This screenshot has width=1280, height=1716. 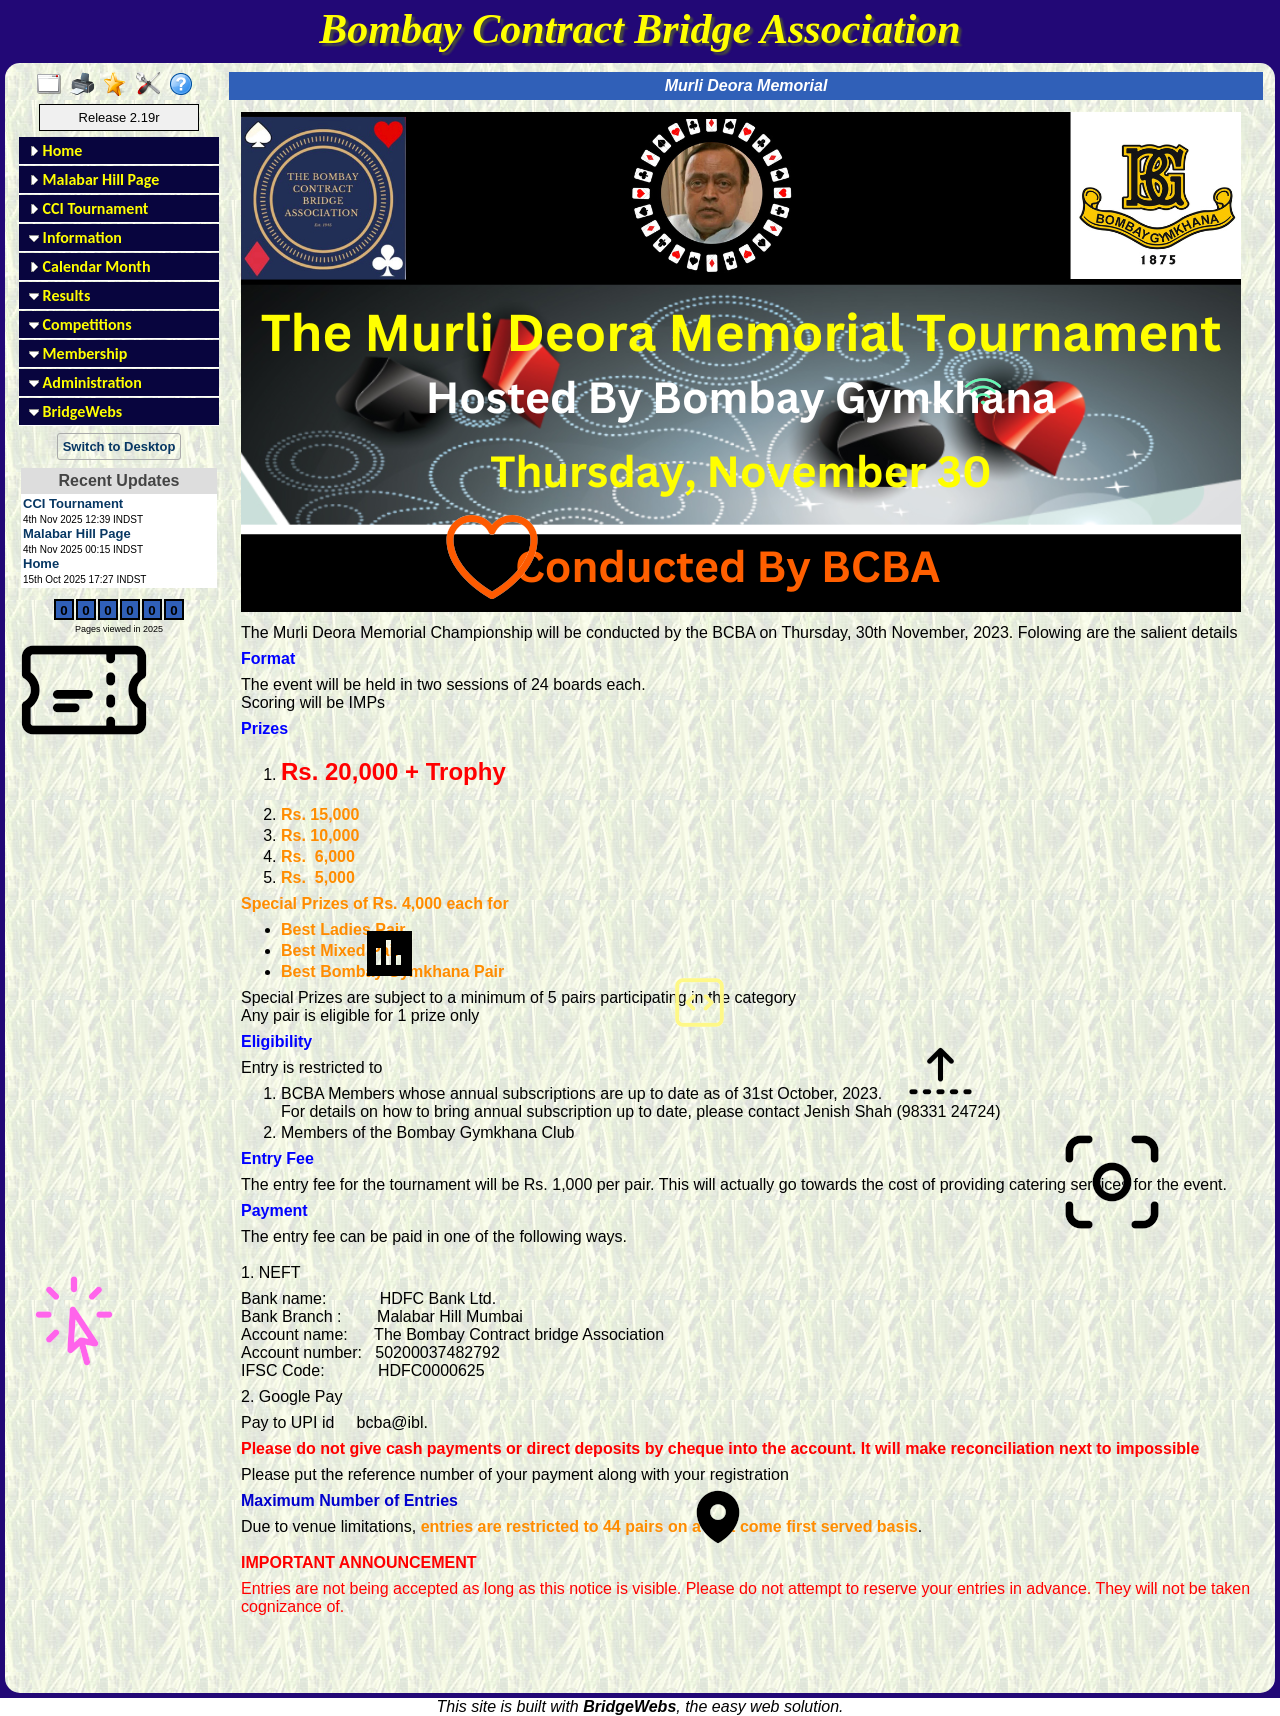 I want to click on add item to favorites, so click(x=492, y=557).